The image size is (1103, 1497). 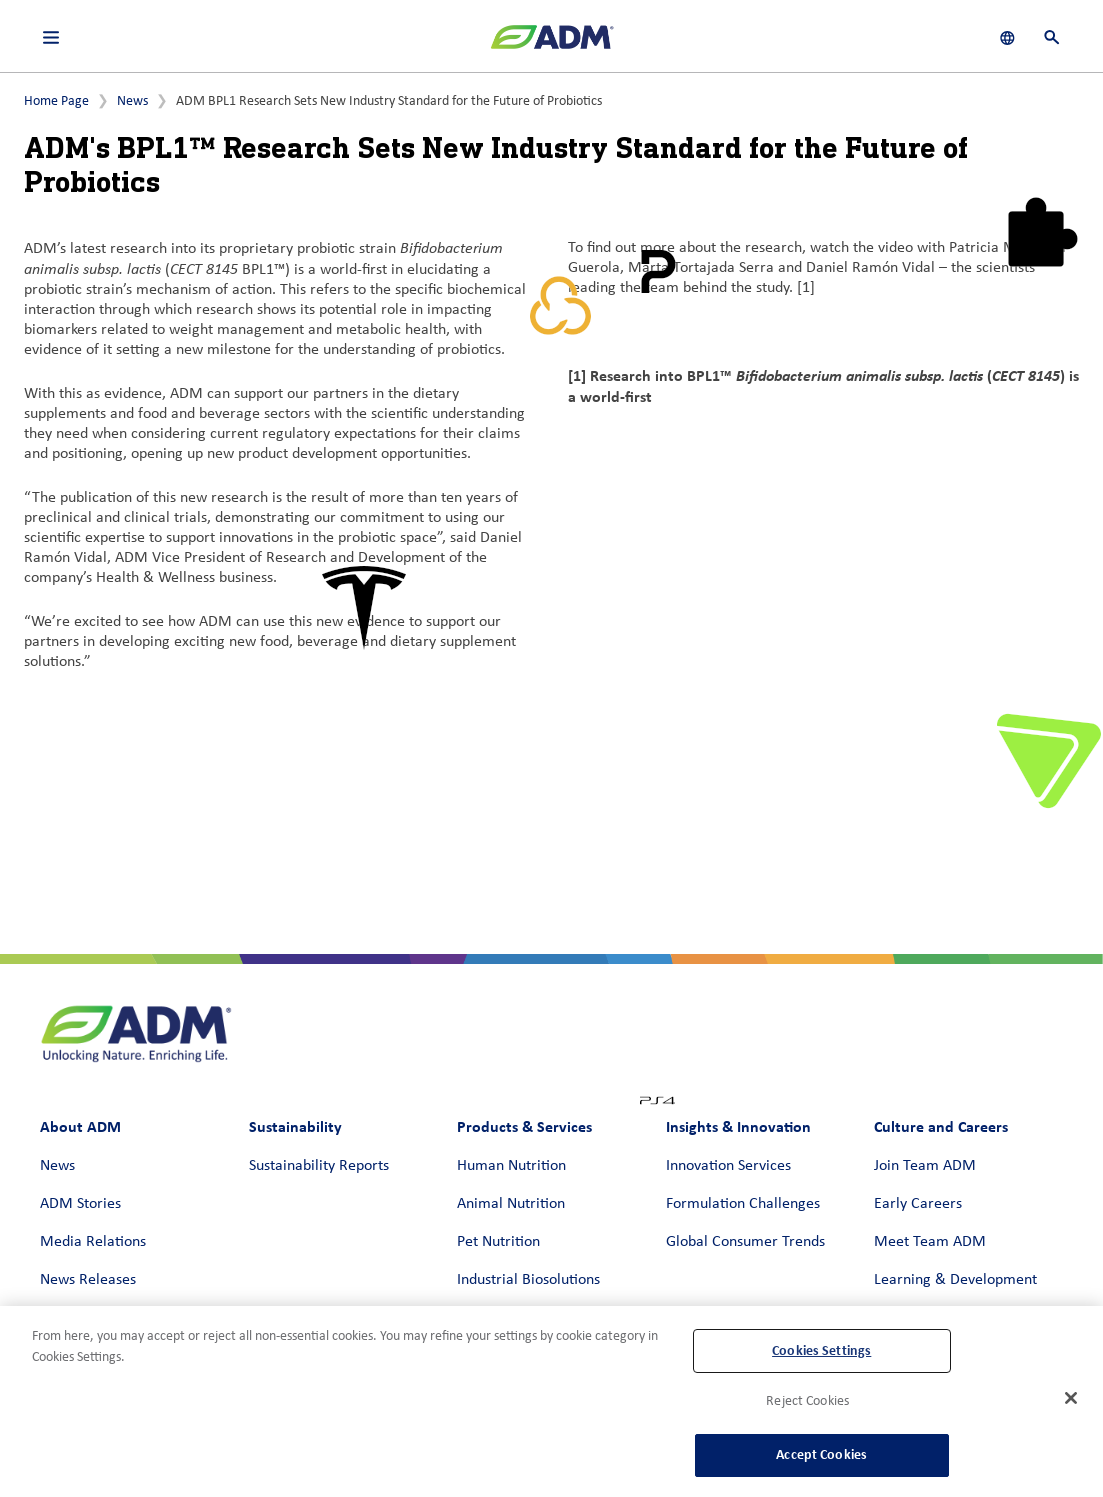 What do you see at coordinates (364, 608) in the screenshot?
I see `open the Tesla app` at bounding box center [364, 608].